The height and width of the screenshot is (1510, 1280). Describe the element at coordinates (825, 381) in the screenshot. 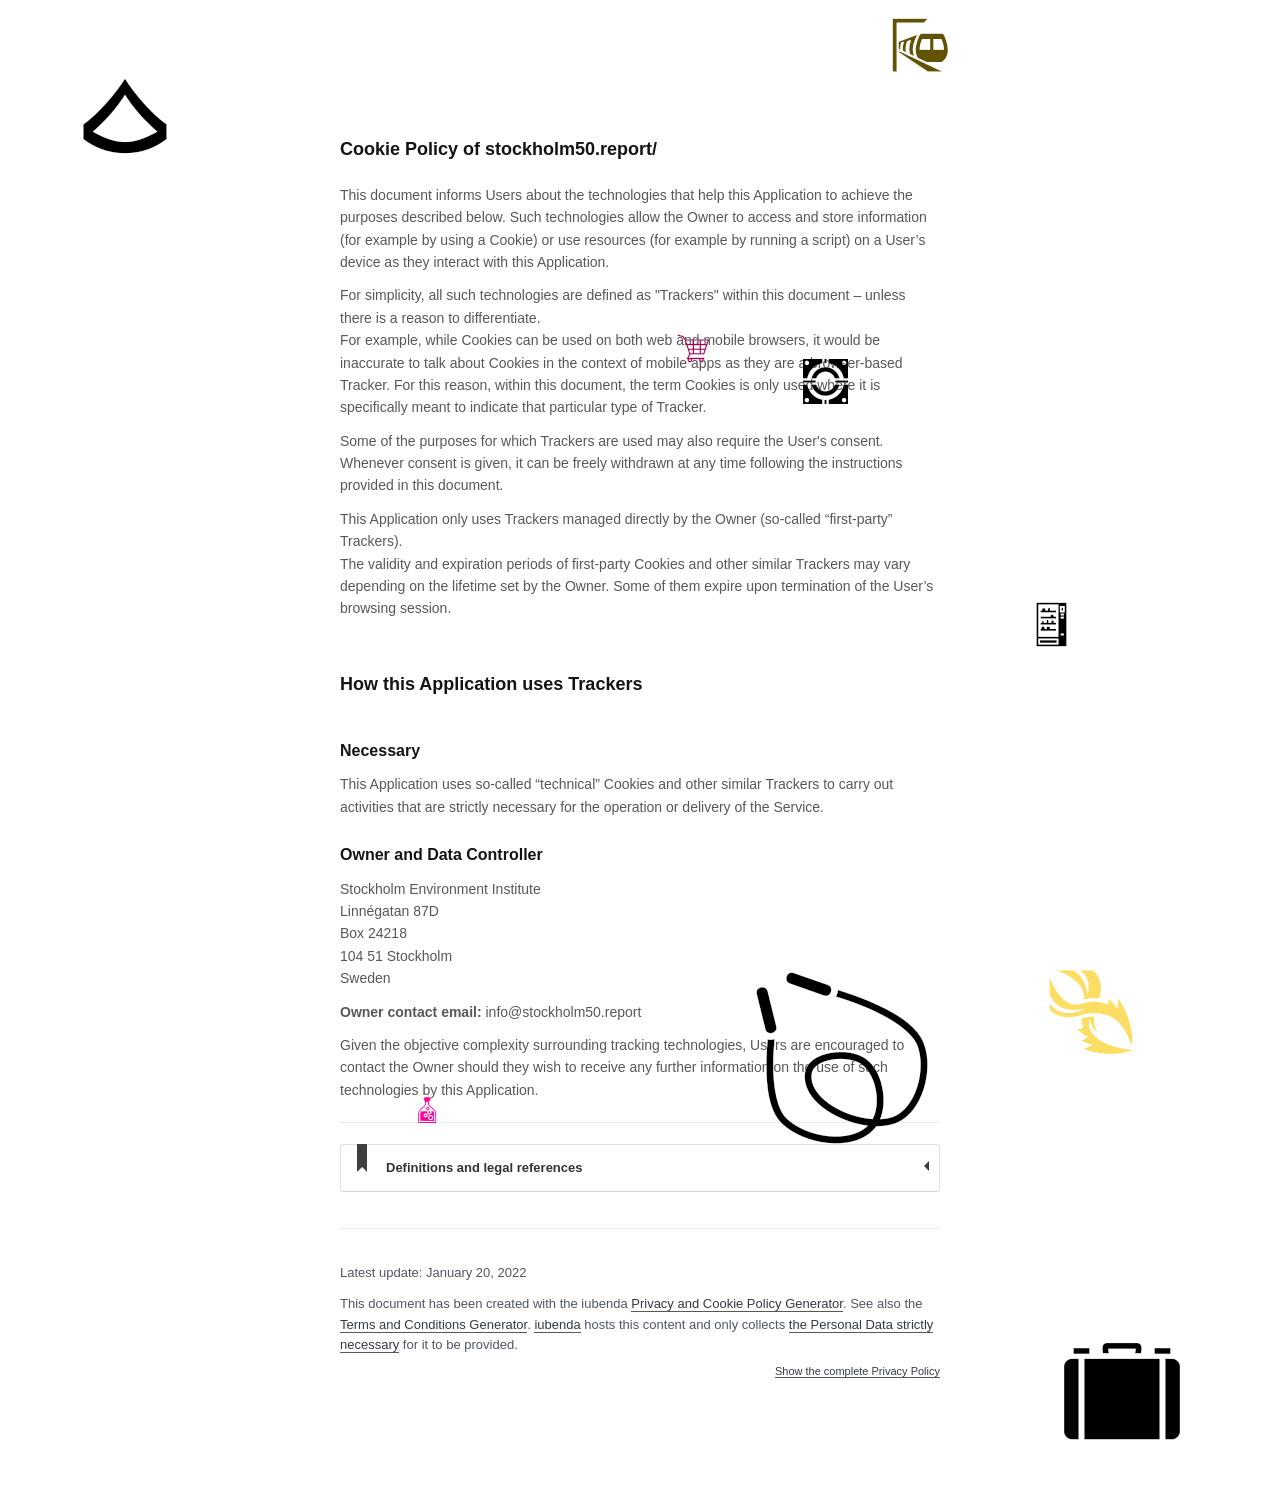

I see `center or focus on a target` at that location.